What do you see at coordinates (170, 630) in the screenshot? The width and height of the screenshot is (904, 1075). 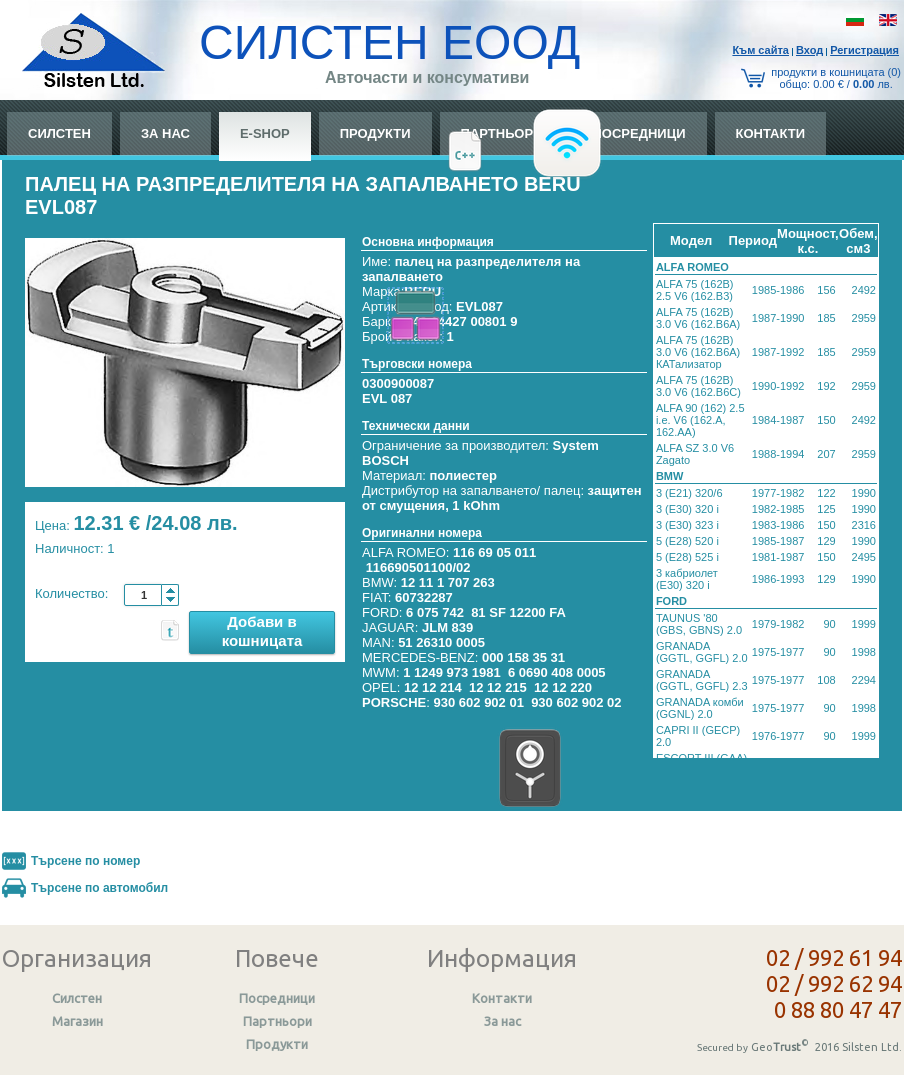 I see `a typst document file` at bounding box center [170, 630].